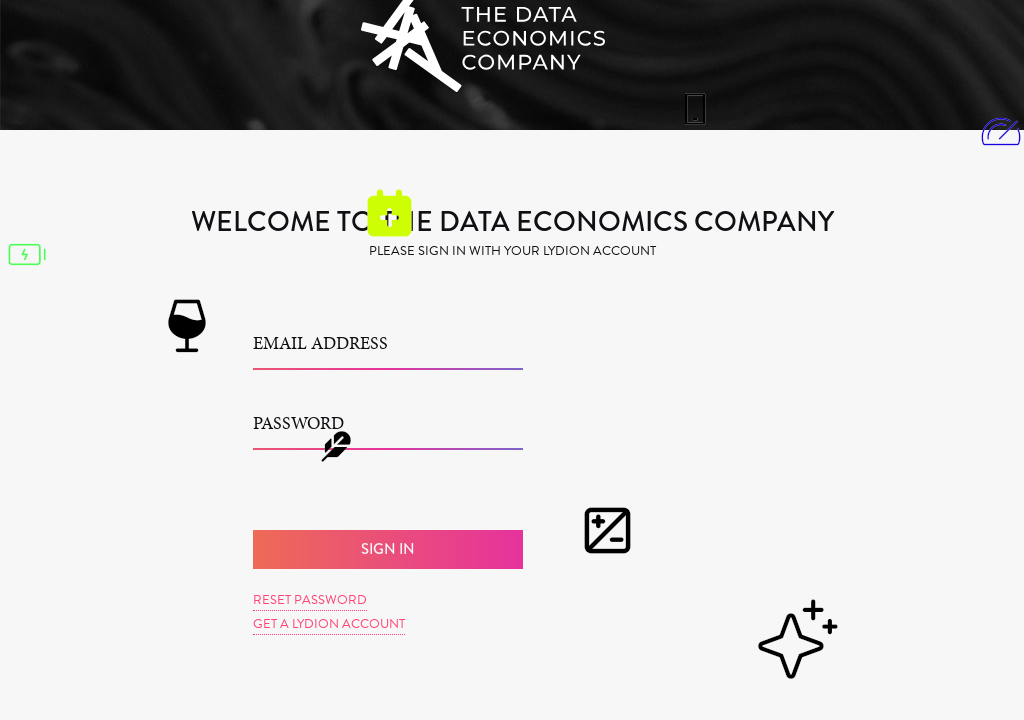 This screenshot has height=720, width=1024. Describe the element at coordinates (607, 530) in the screenshot. I see `adjust exposure settings for a photo` at that location.